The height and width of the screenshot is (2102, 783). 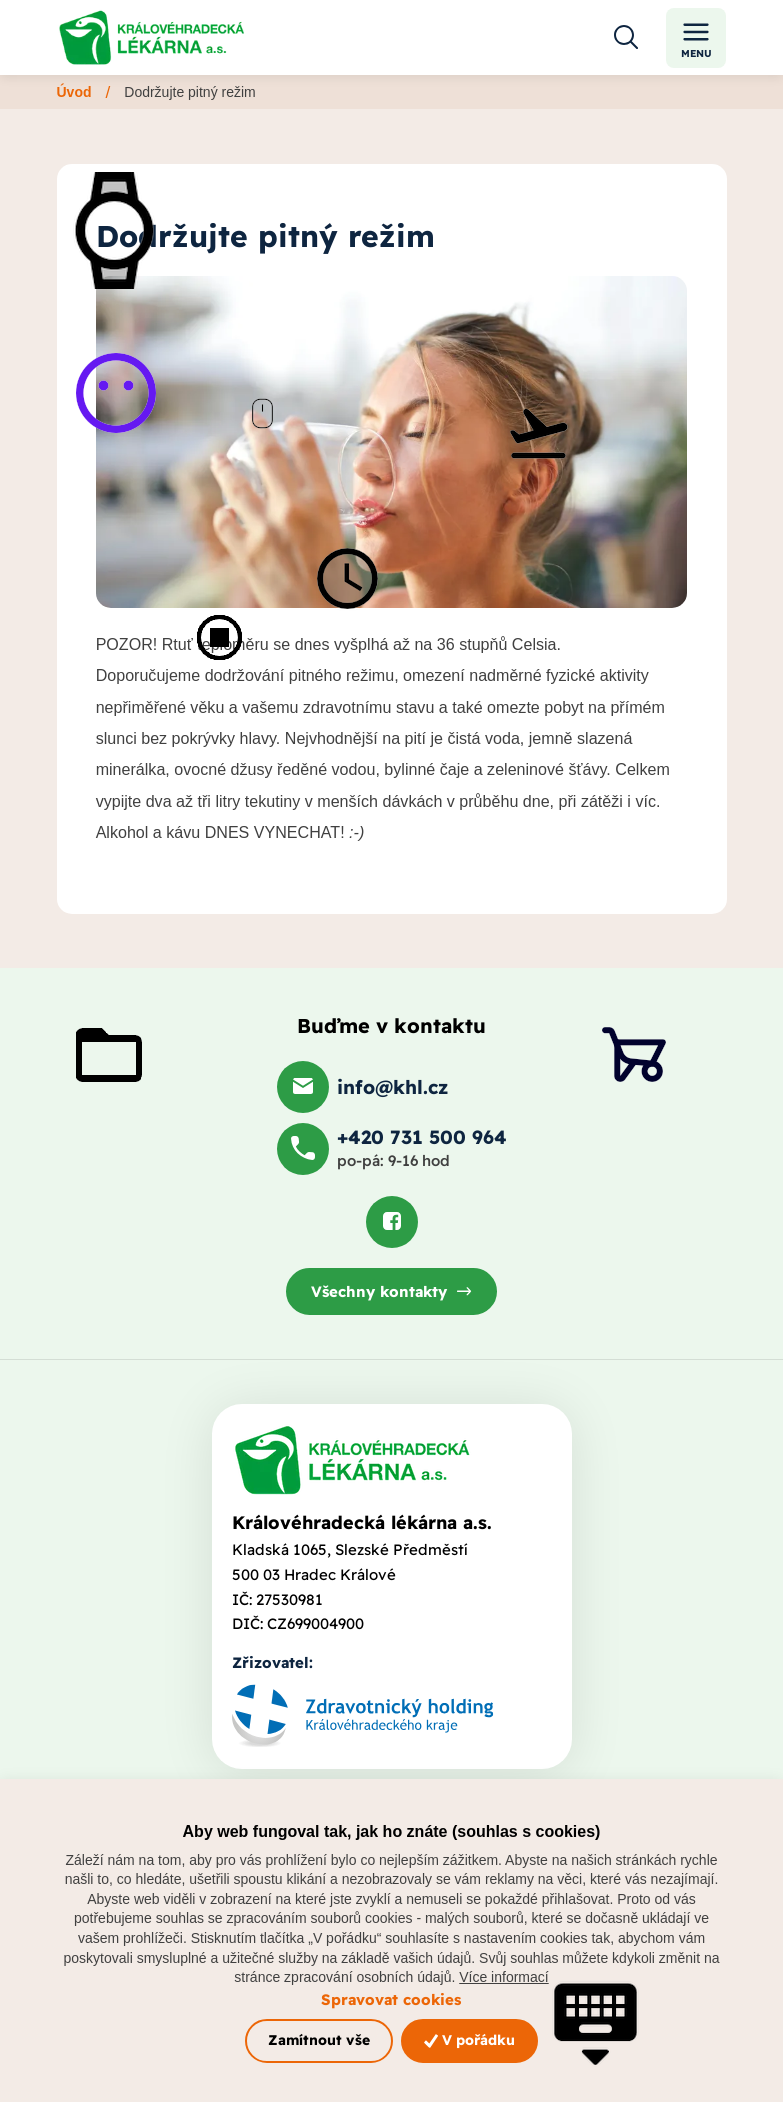 What do you see at coordinates (595, 2020) in the screenshot?
I see `hide the on-screen keyboard` at bounding box center [595, 2020].